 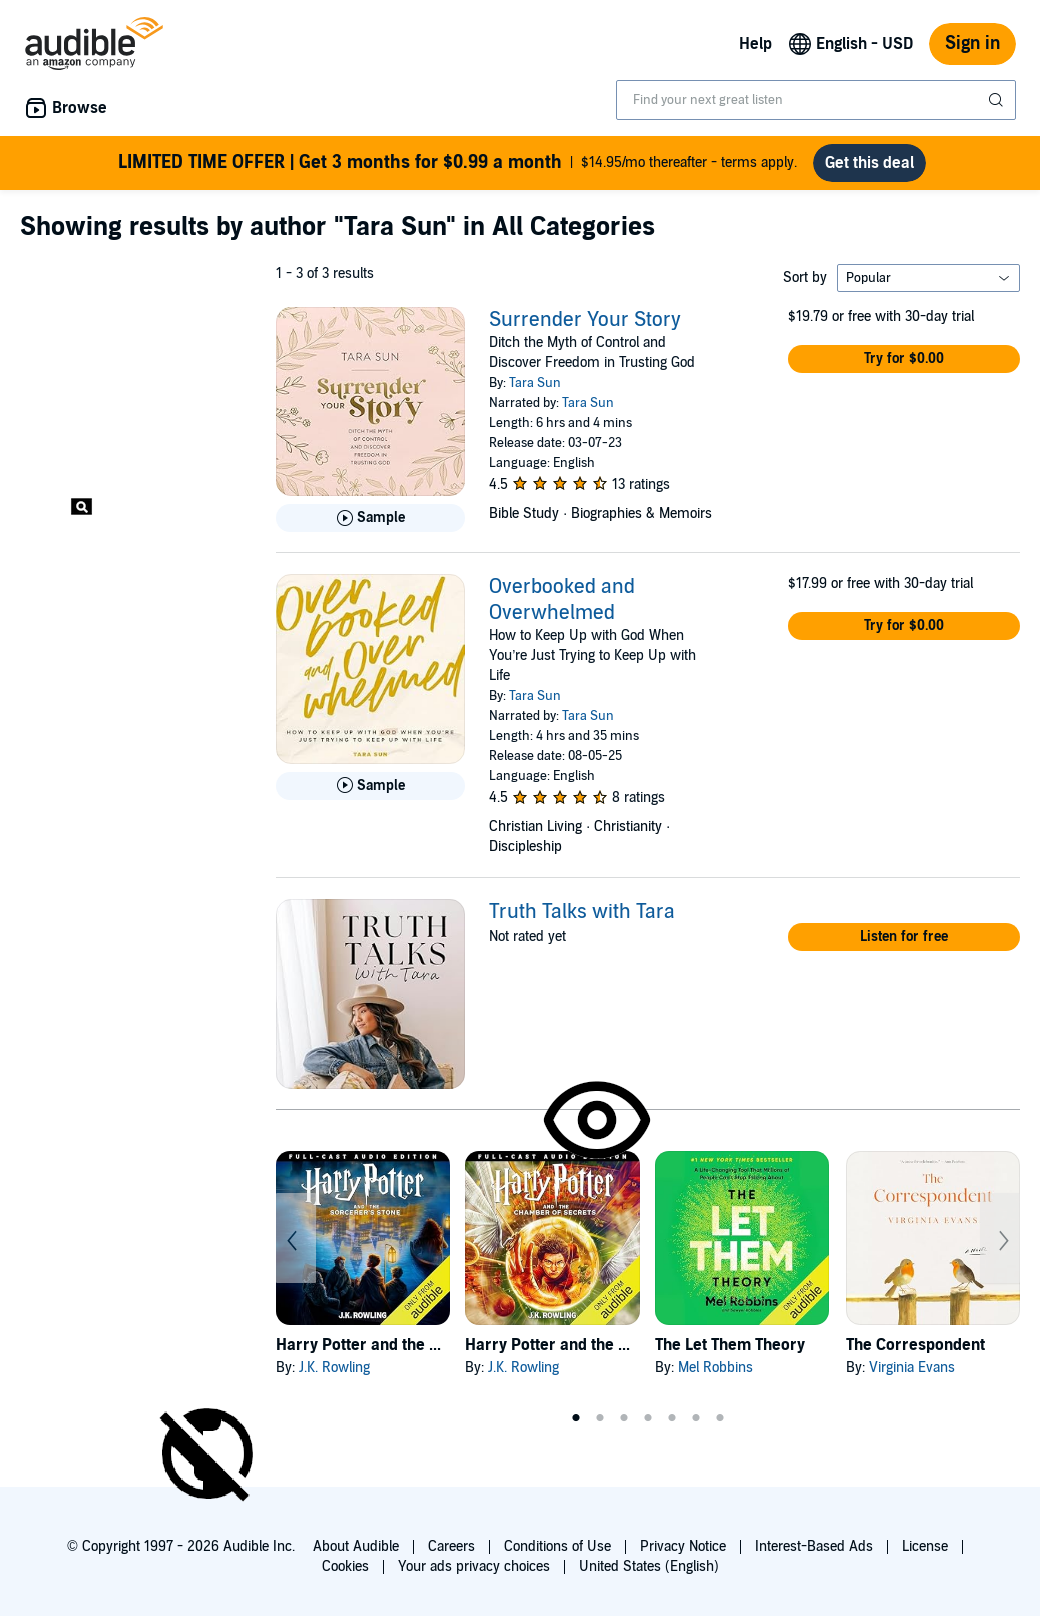 What do you see at coordinates (207, 1453) in the screenshot?
I see `indicates content is not publicly visible` at bounding box center [207, 1453].